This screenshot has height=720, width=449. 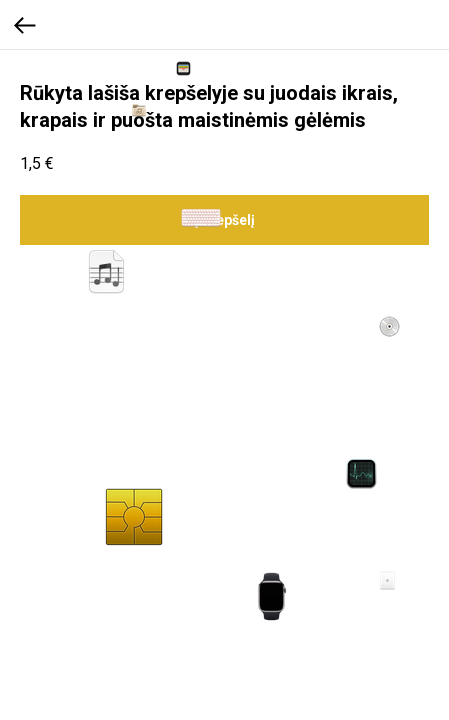 What do you see at coordinates (387, 580) in the screenshot?
I see `access AirPort Express network settings` at bounding box center [387, 580].